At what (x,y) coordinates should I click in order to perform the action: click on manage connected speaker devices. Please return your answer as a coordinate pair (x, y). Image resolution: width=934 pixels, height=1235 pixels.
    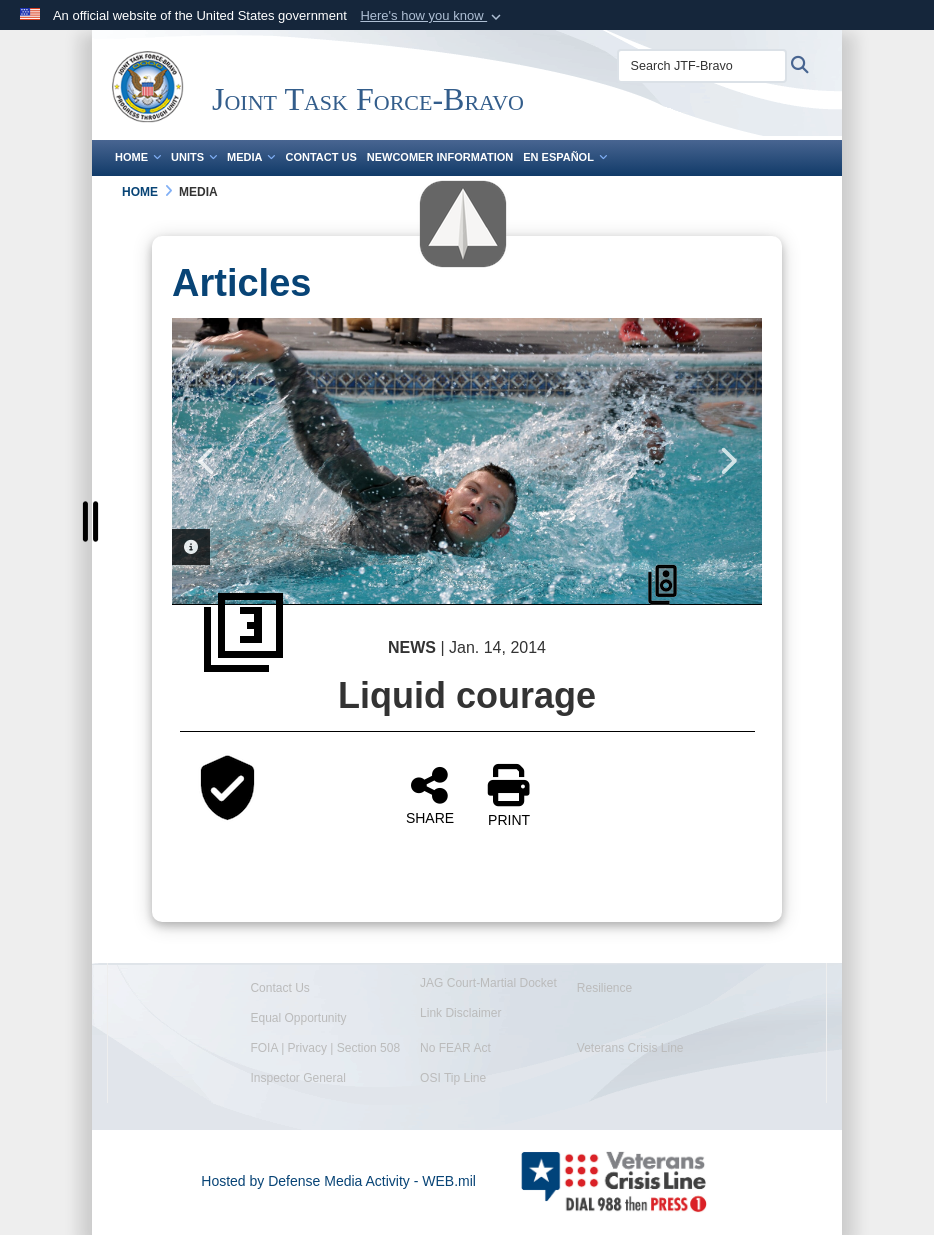
    Looking at the image, I should click on (662, 584).